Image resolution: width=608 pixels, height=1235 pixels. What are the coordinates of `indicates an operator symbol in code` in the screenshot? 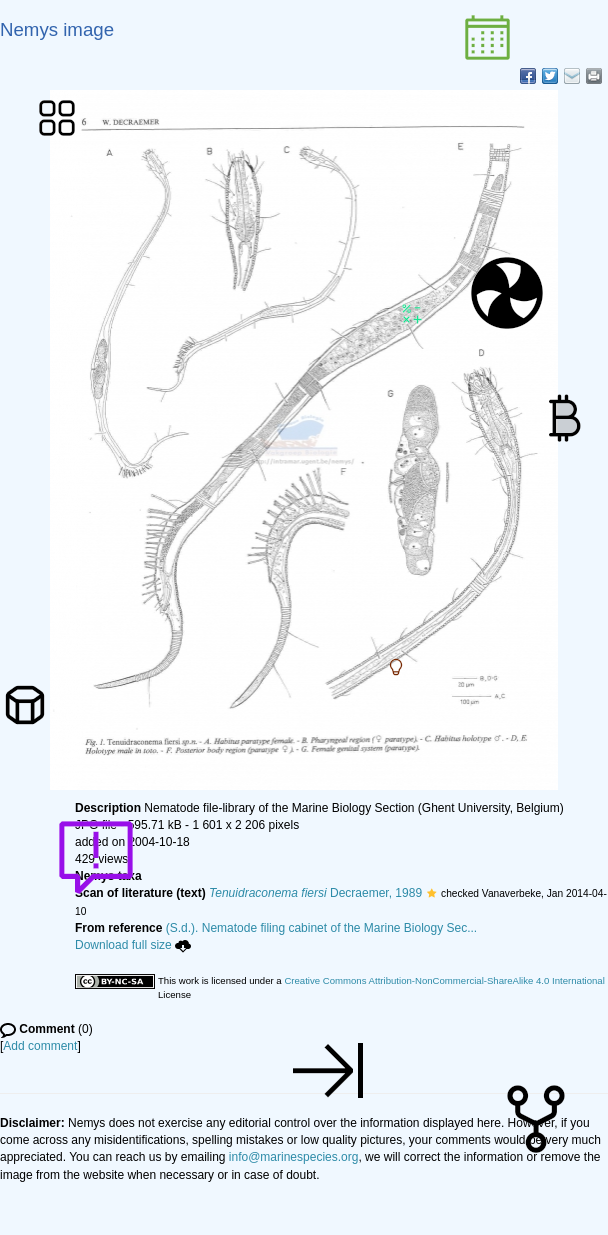 It's located at (412, 314).